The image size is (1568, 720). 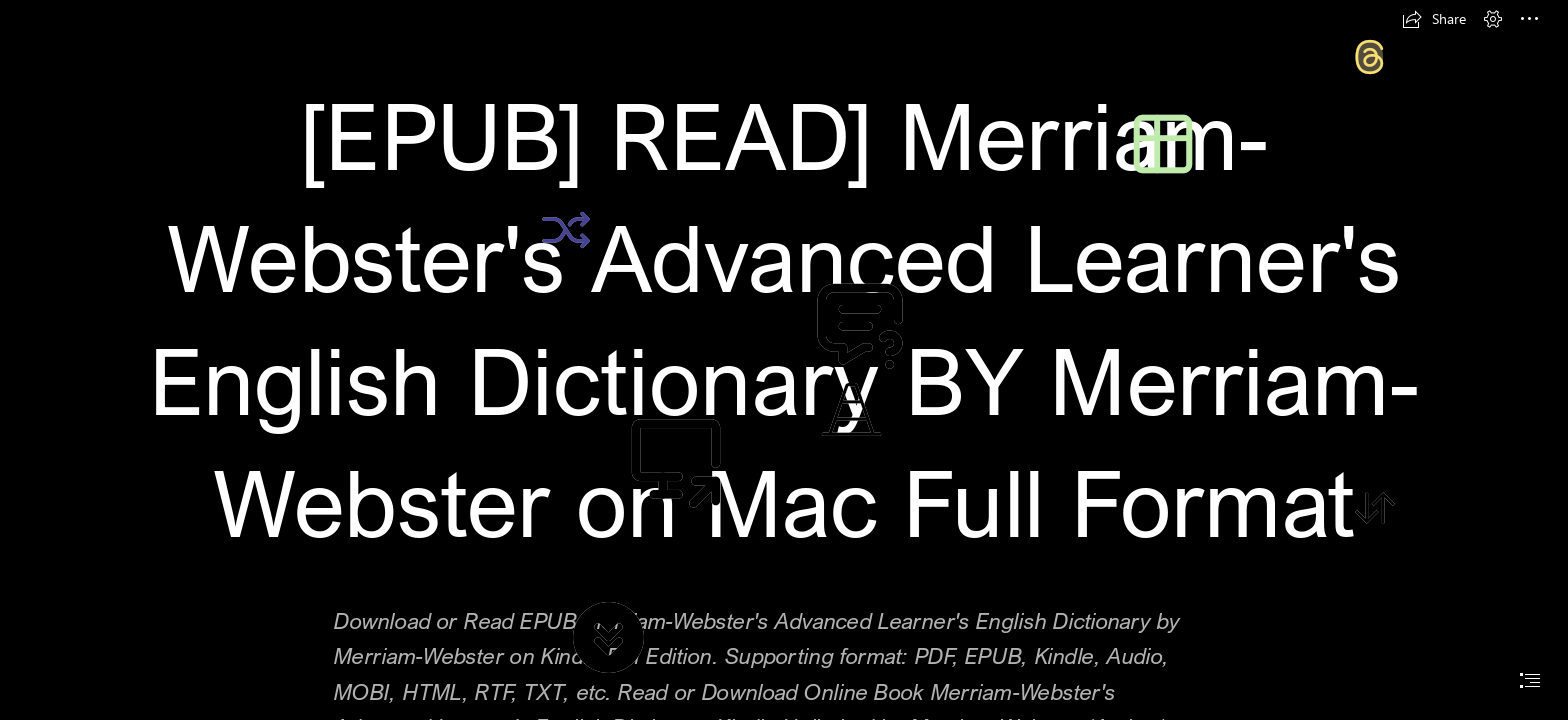 I want to click on access help or FAQ chat, so click(x=860, y=322).